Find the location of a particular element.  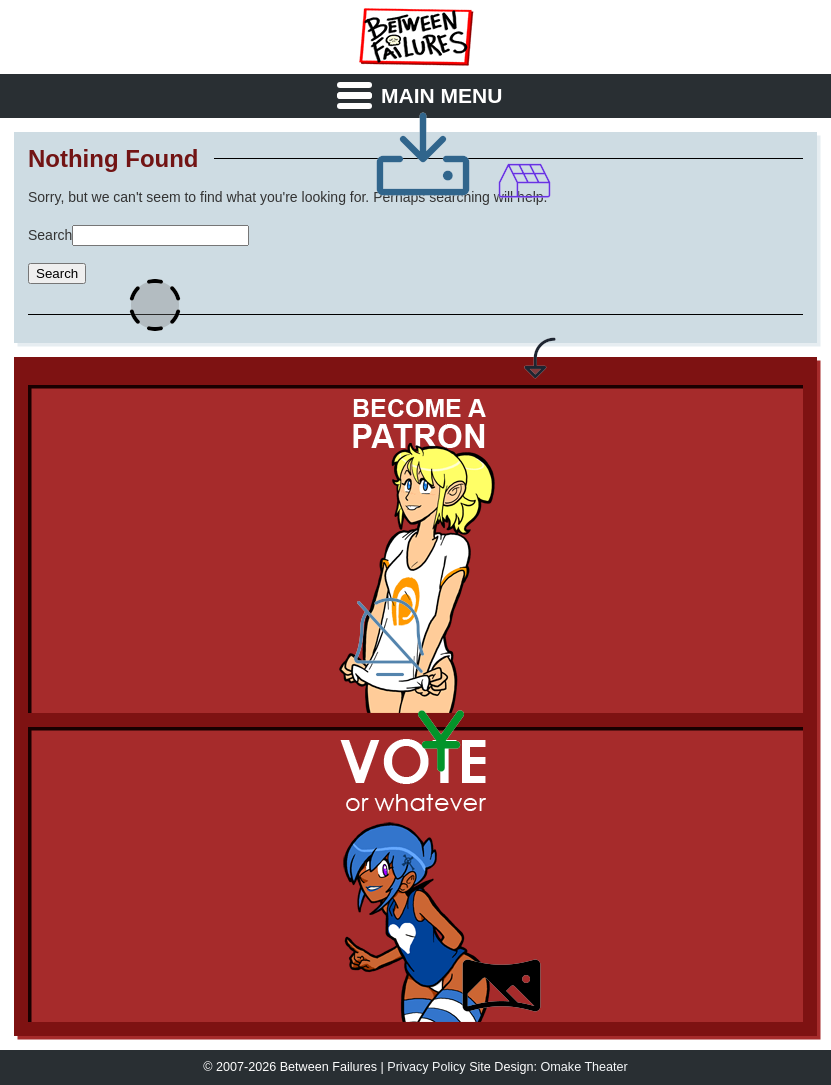

view solar panel or renewable energy settings is located at coordinates (524, 182).